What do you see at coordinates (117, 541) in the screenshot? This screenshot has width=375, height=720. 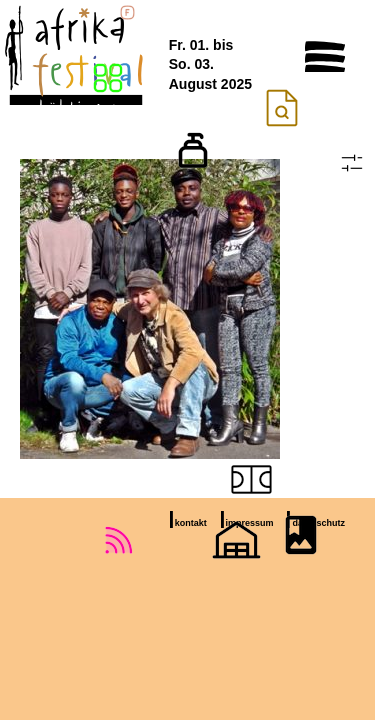 I see `subscribe to RSS feed` at bounding box center [117, 541].